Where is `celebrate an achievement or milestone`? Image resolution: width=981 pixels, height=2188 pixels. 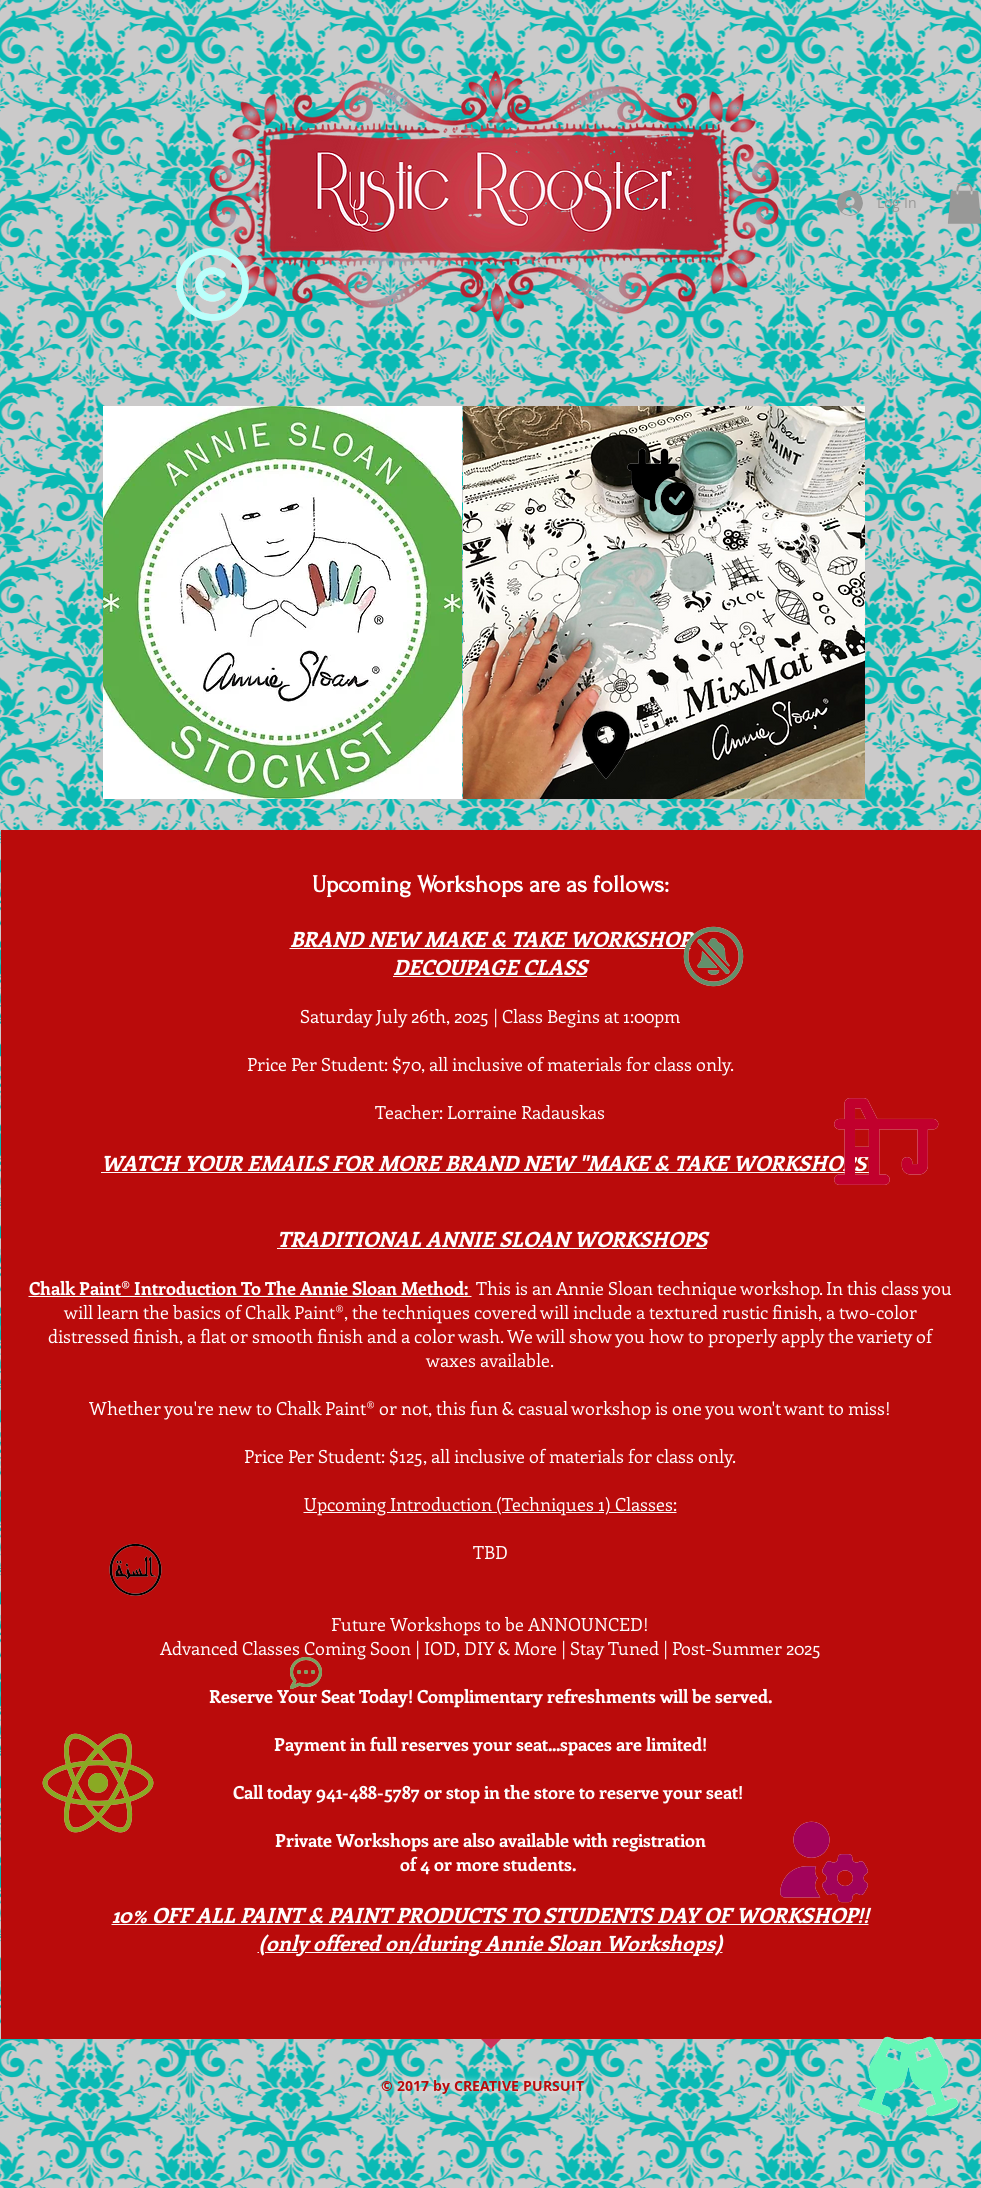
celebrate an achievement or milestone is located at coordinates (908, 2076).